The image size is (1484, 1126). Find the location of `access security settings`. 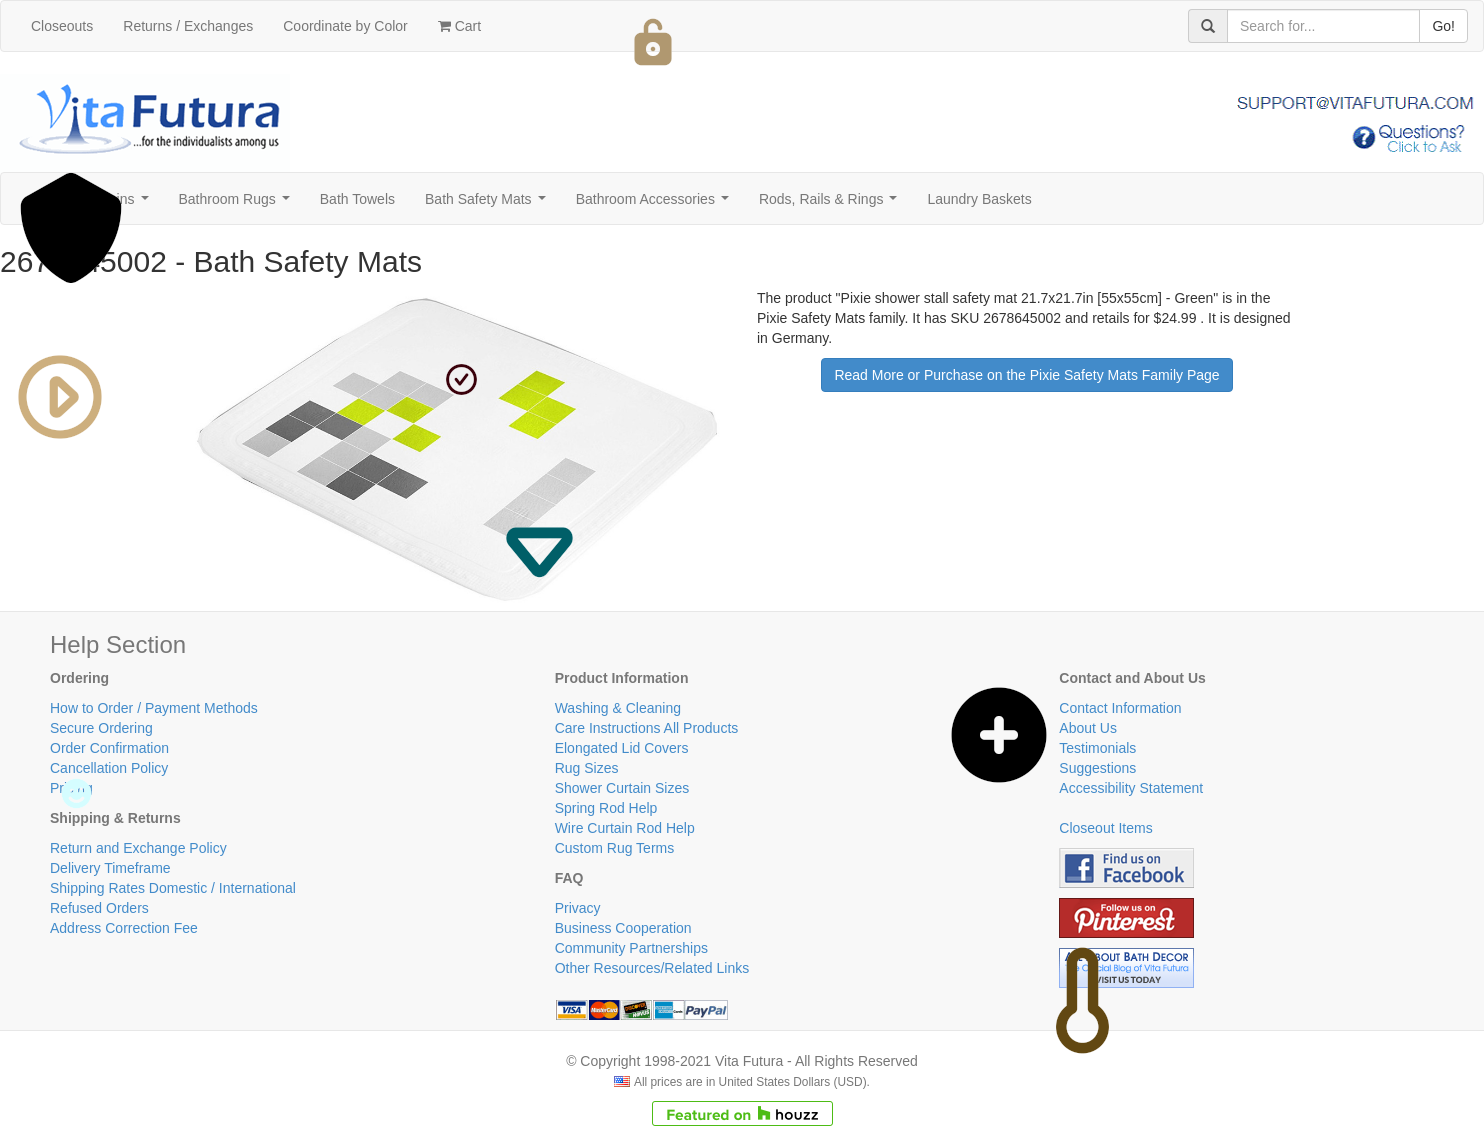

access security settings is located at coordinates (71, 228).